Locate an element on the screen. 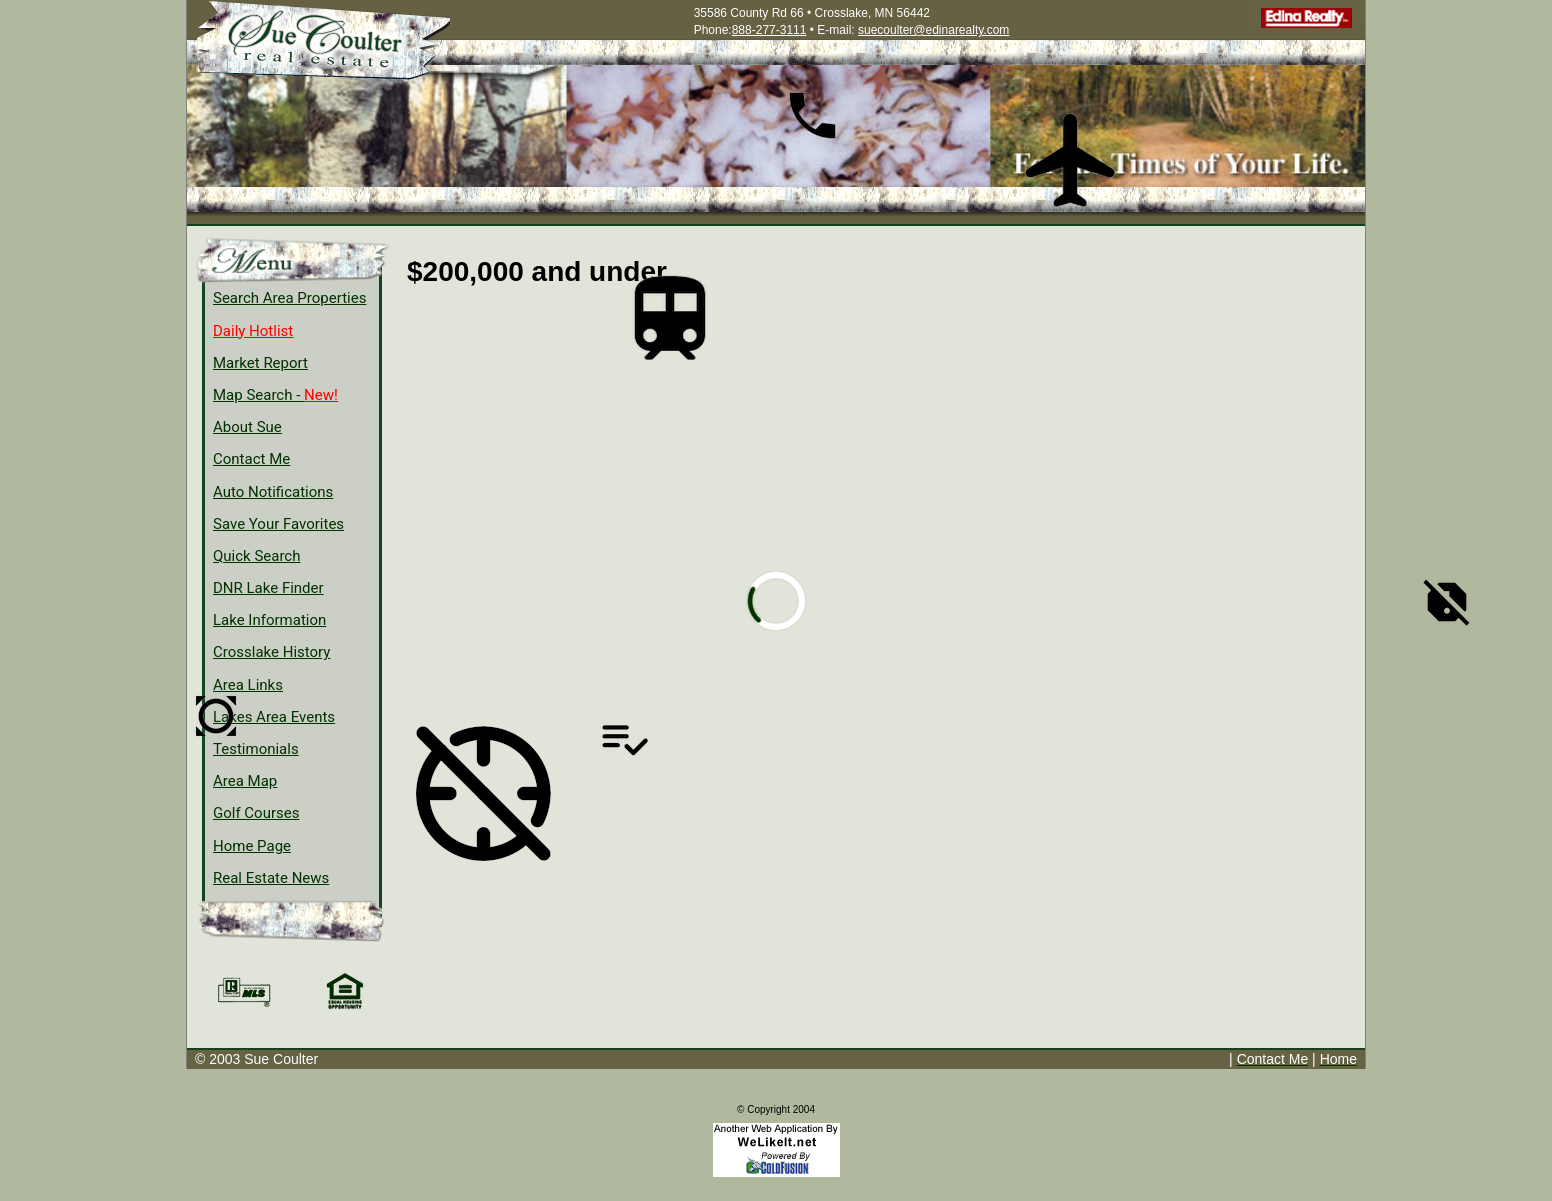 This screenshot has height=1201, width=1552. disable viewfinder or camera focus is located at coordinates (483, 793).